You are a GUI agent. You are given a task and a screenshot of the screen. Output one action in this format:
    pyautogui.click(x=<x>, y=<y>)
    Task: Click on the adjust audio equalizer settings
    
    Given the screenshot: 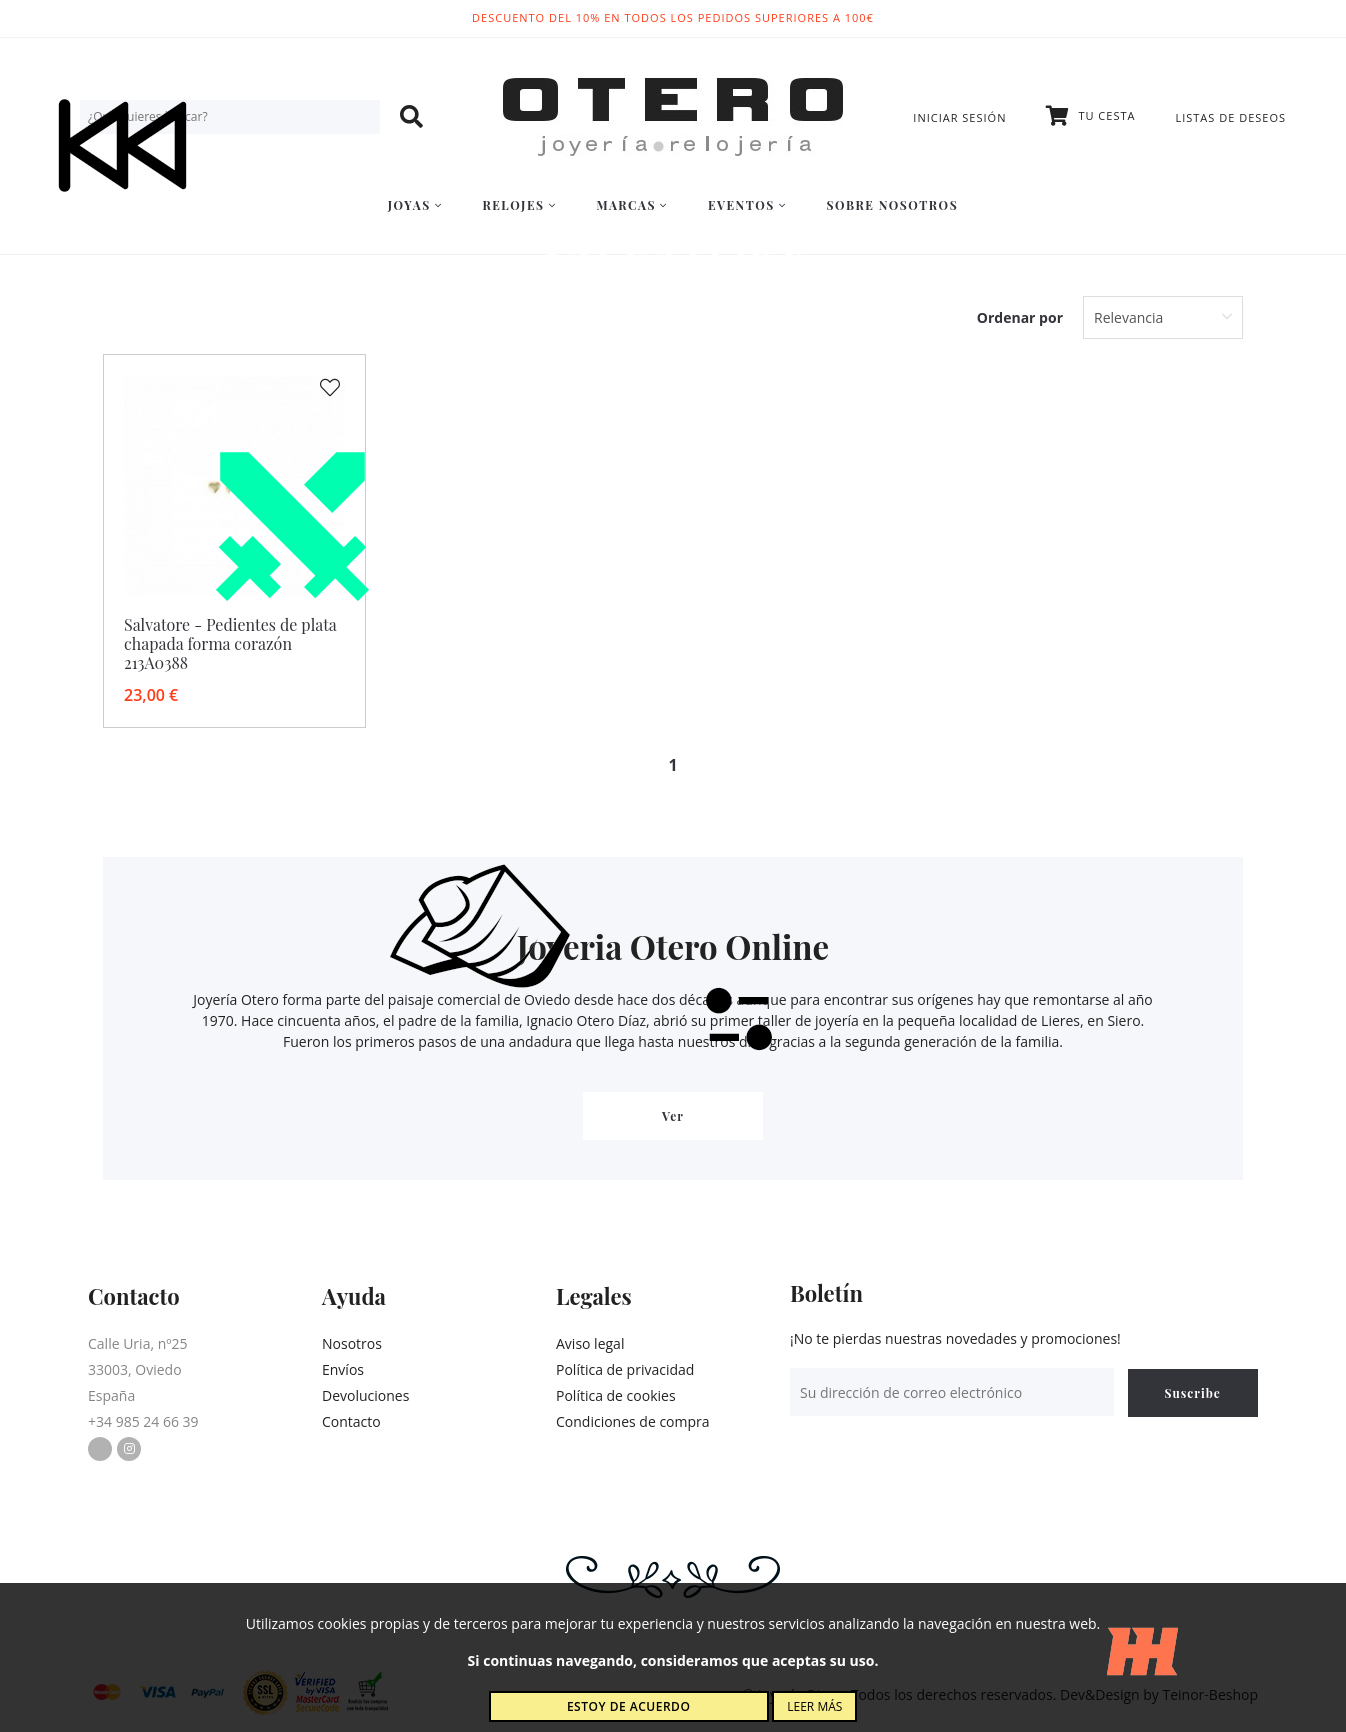 What is the action you would take?
    pyautogui.click(x=739, y=1019)
    